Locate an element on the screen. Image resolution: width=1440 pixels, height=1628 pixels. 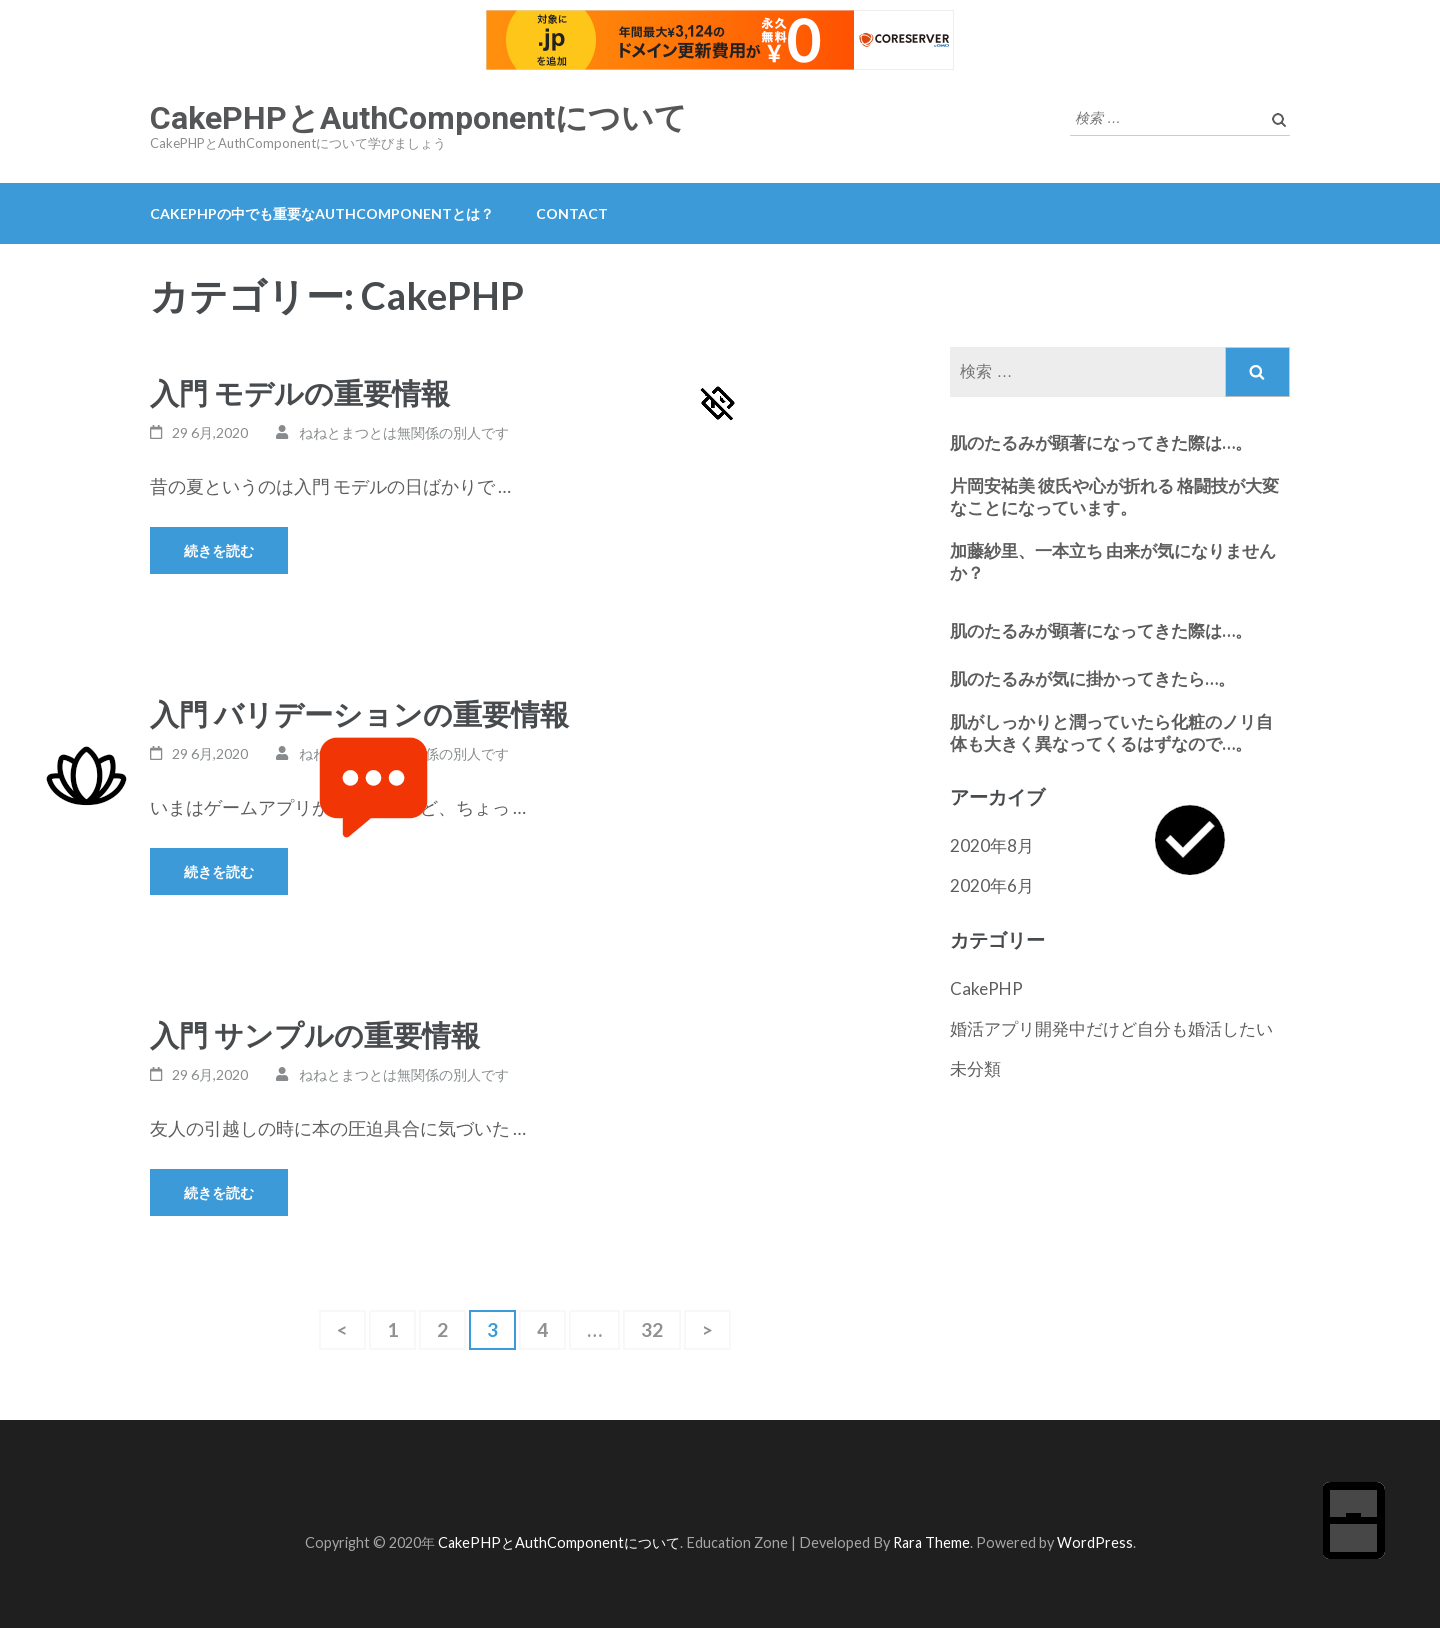
indicates successful completion of an action is located at coordinates (1190, 840).